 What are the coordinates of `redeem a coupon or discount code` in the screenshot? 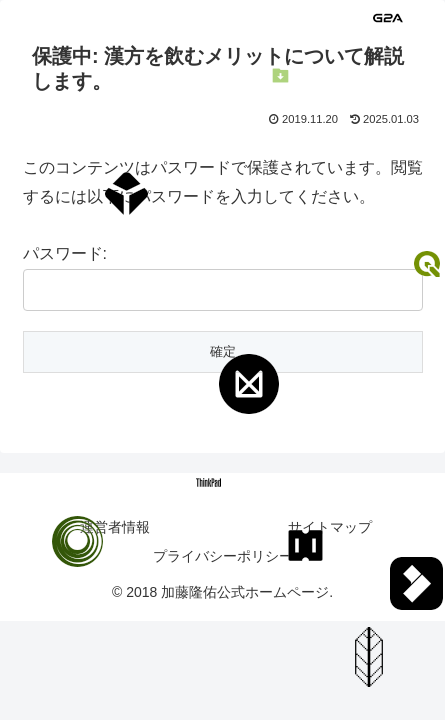 It's located at (305, 545).